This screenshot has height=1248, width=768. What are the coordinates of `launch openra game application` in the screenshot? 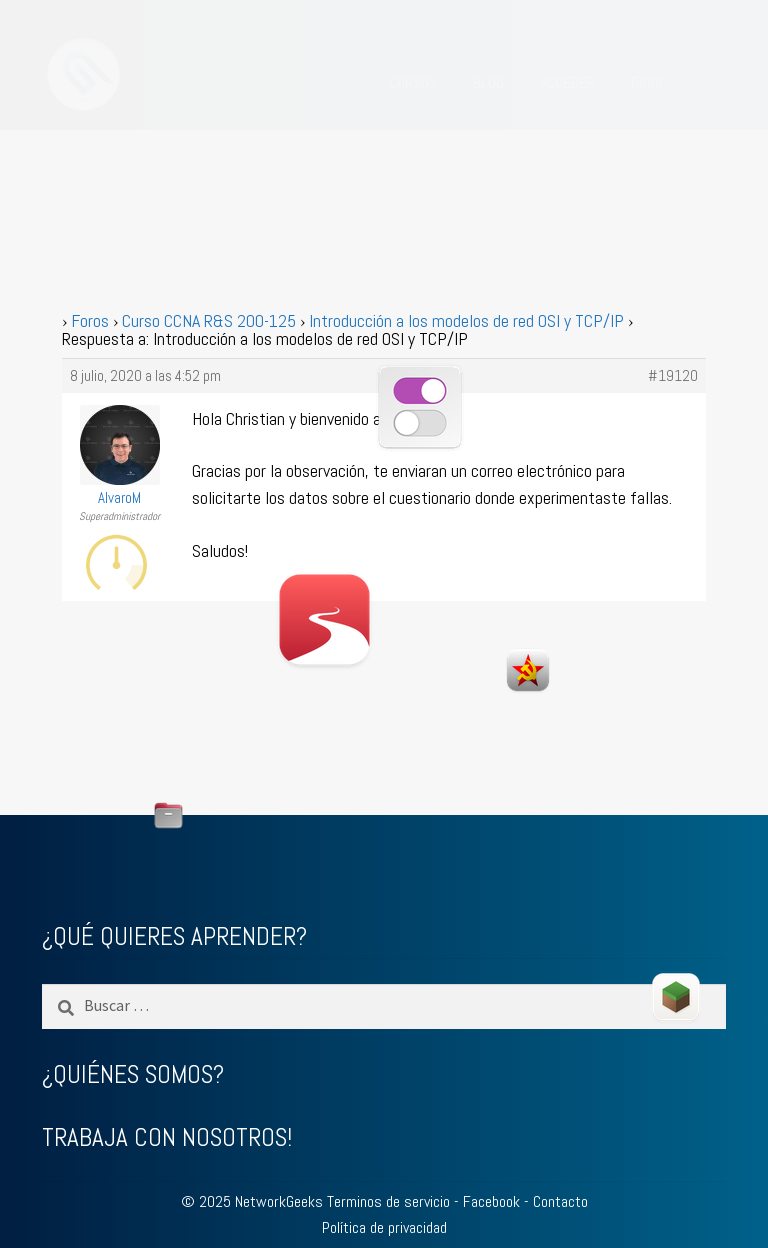 It's located at (528, 670).